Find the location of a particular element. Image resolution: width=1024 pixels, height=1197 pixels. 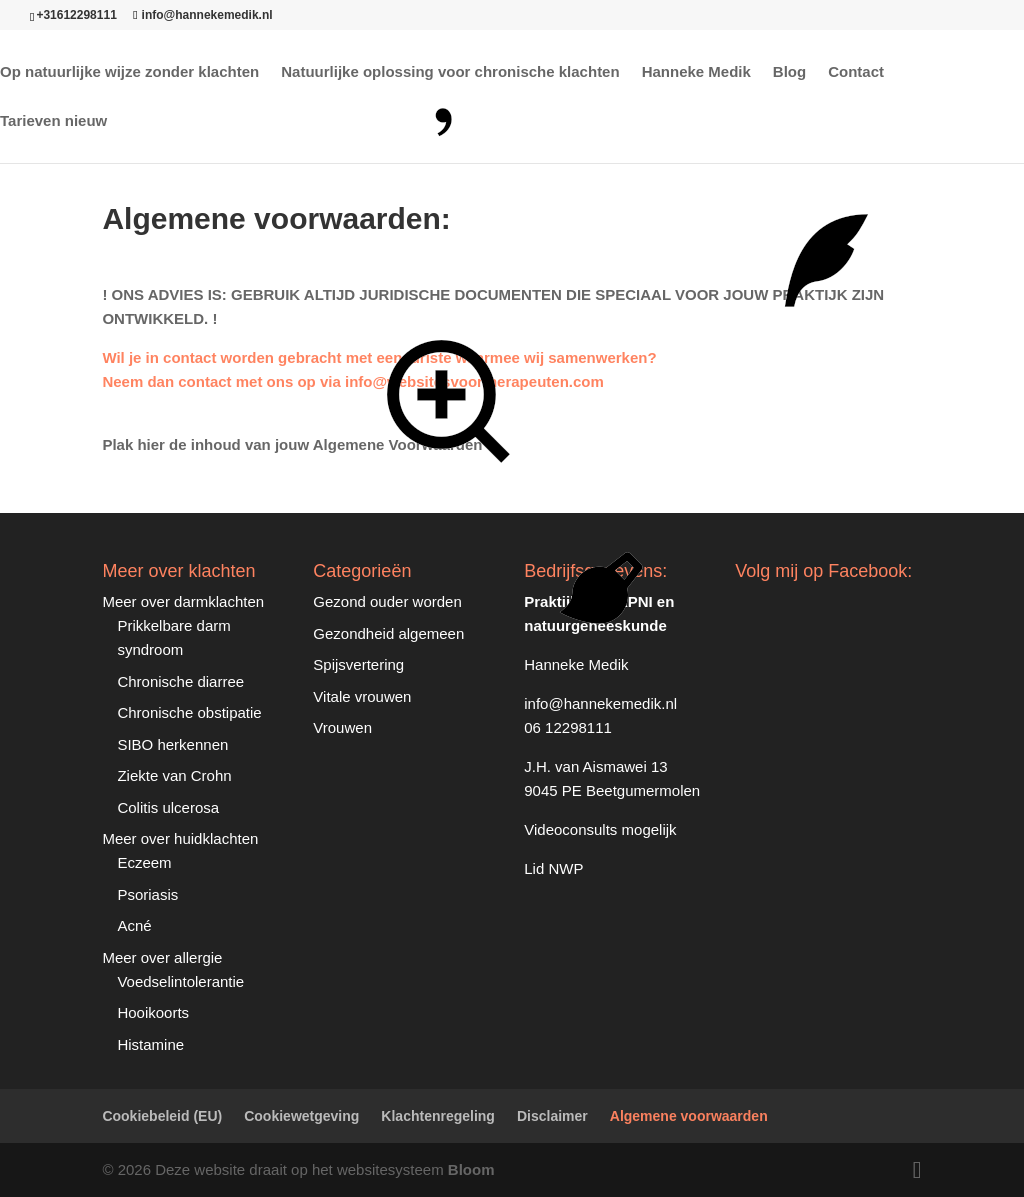

insert a closing quotation mark is located at coordinates (443, 121).